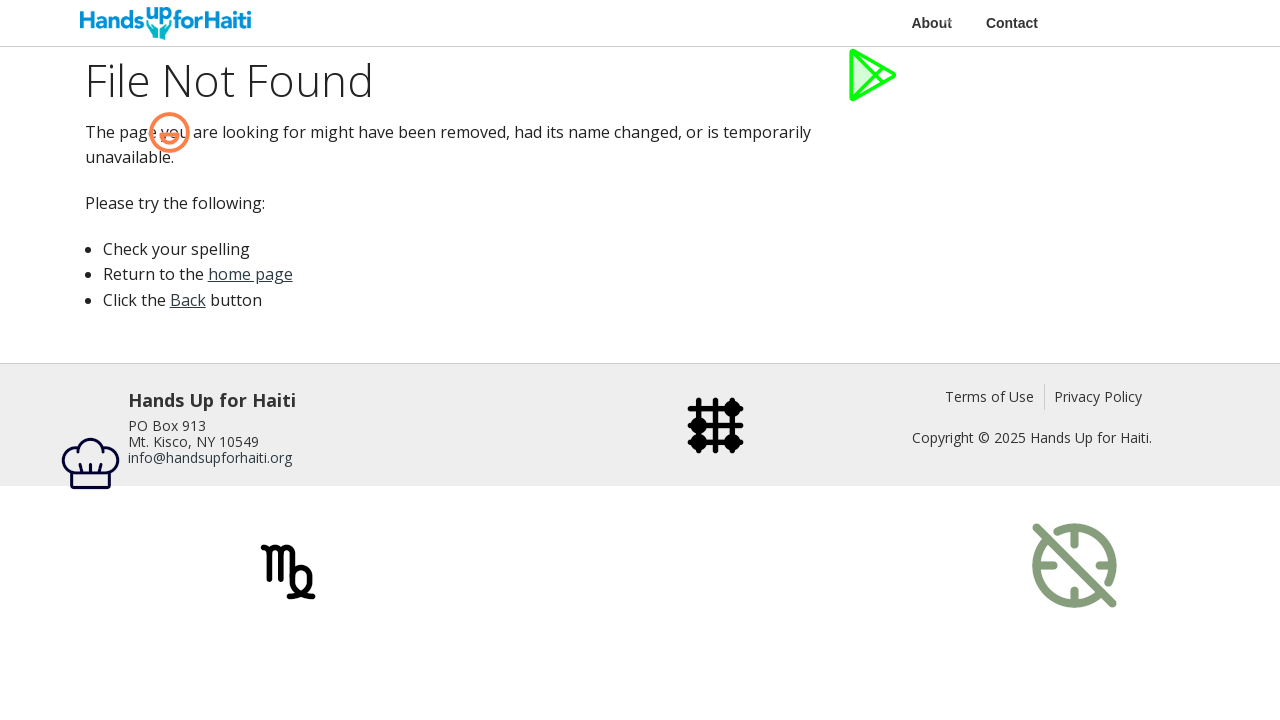 This screenshot has height=720, width=1280. What do you see at coordinates (289, 570) in the screenshot?
I see `indicates virgo zodiac sign` at bounding box center [289, 570].